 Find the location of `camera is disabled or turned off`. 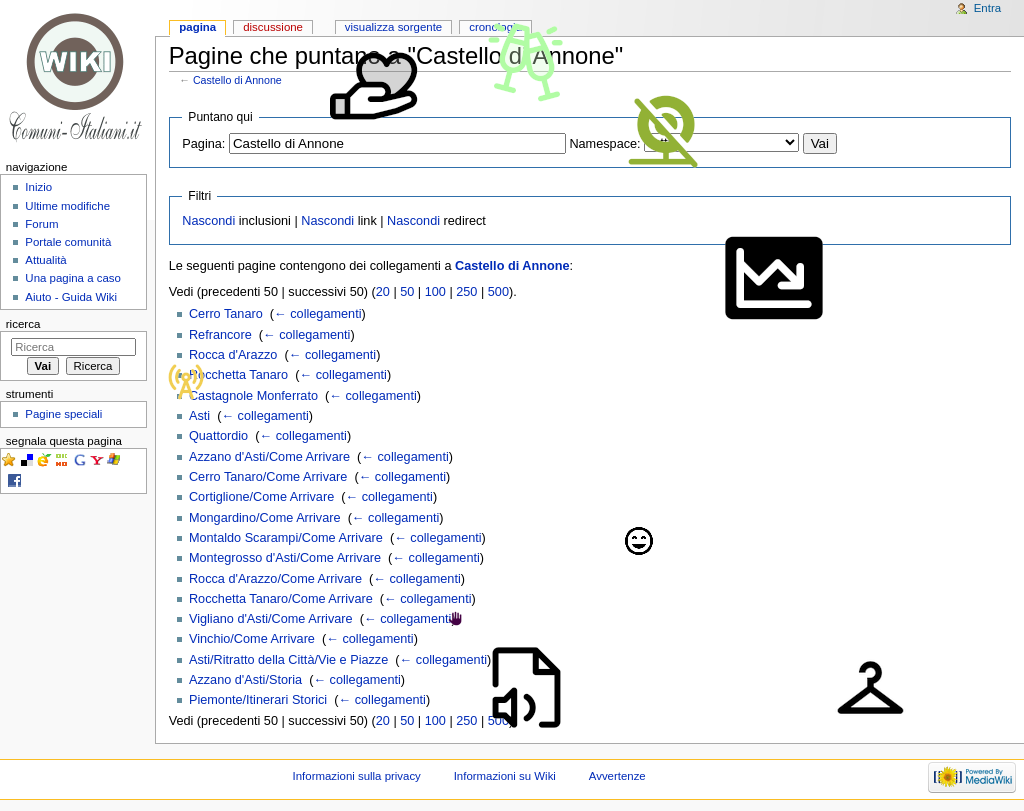

camera is disabled or turned off is located at coordinates (666, 133).